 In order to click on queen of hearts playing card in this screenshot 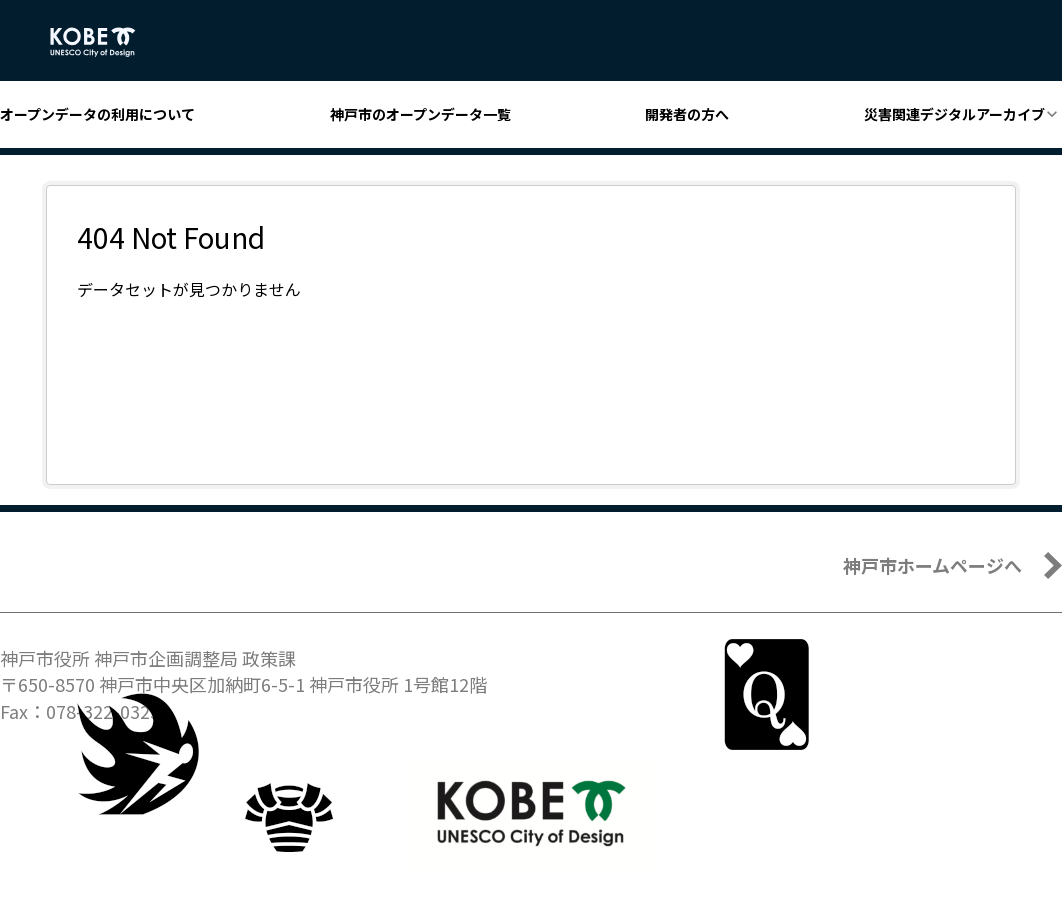, I will do `click(766, 694)`.